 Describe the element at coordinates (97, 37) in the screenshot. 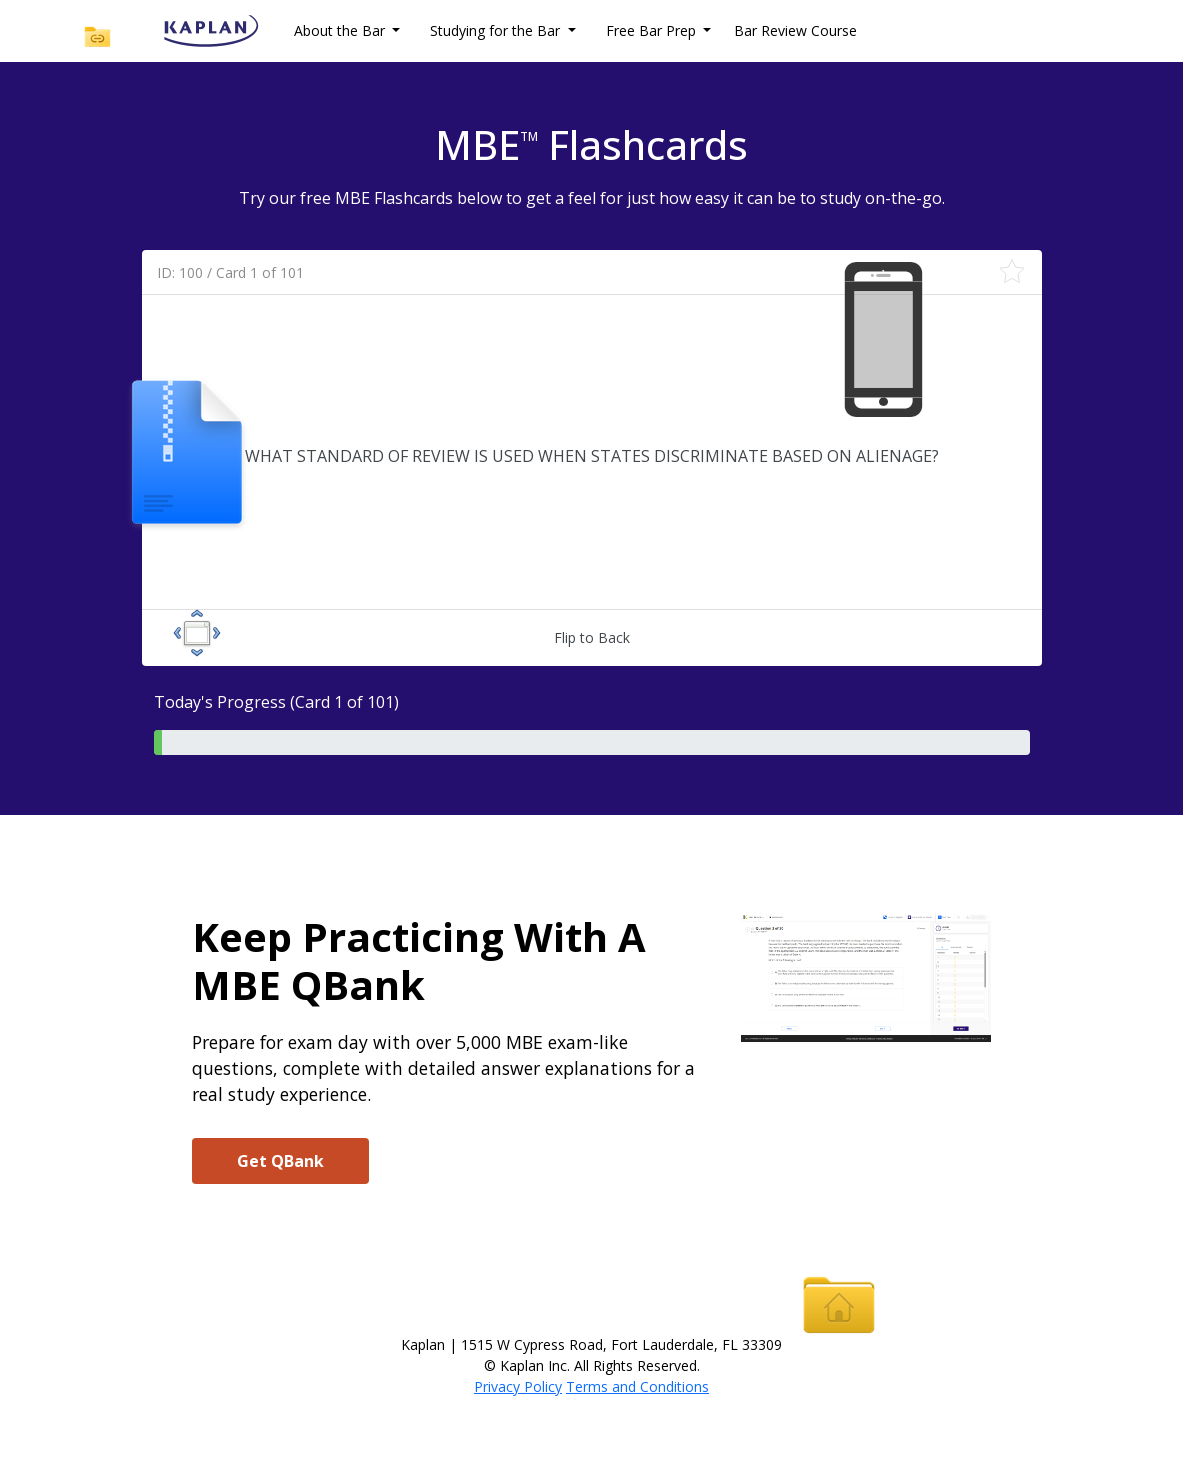

I see `open folder containing saved links or shortcuts` at that location.